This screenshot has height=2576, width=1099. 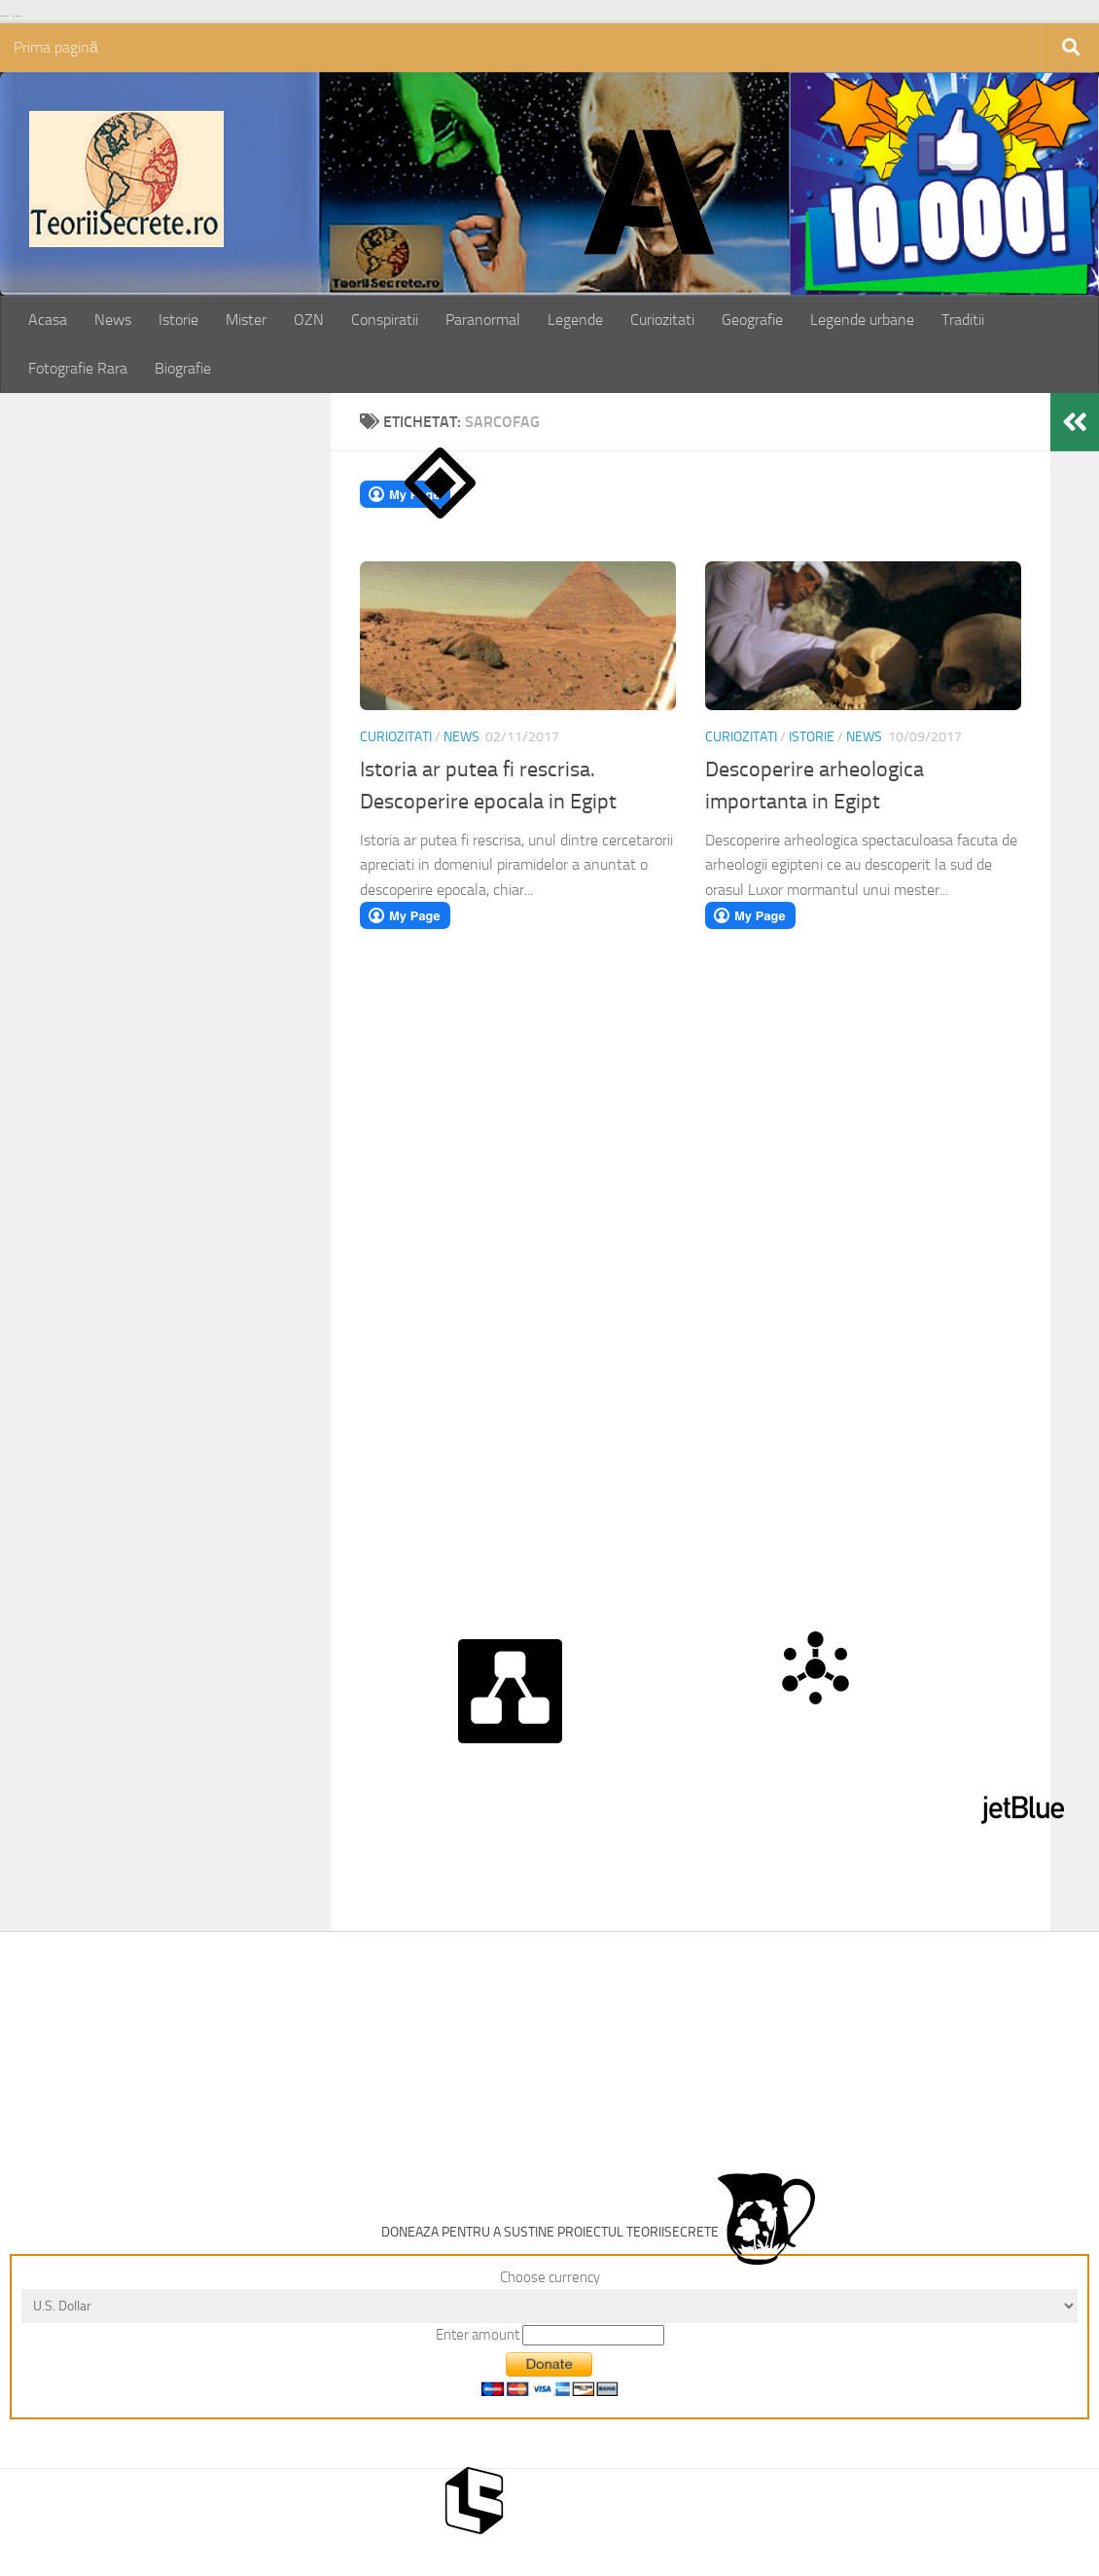 What do you see at coordinates (474, 2500) in the screenshot?
I see `loot crate subscription service logo` at bounding box center [474, 2500].